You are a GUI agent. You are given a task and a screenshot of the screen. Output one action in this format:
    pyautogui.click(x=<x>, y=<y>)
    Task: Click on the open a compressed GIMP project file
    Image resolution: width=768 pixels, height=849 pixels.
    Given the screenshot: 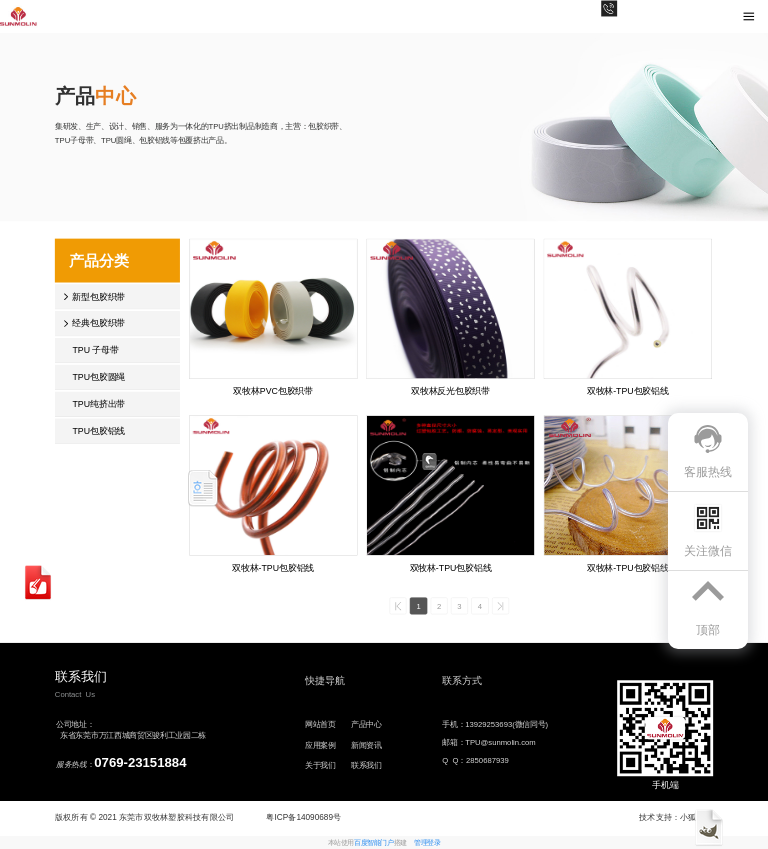 What is the action you would take?
    pyautogui.click(x=709, y=828)
    